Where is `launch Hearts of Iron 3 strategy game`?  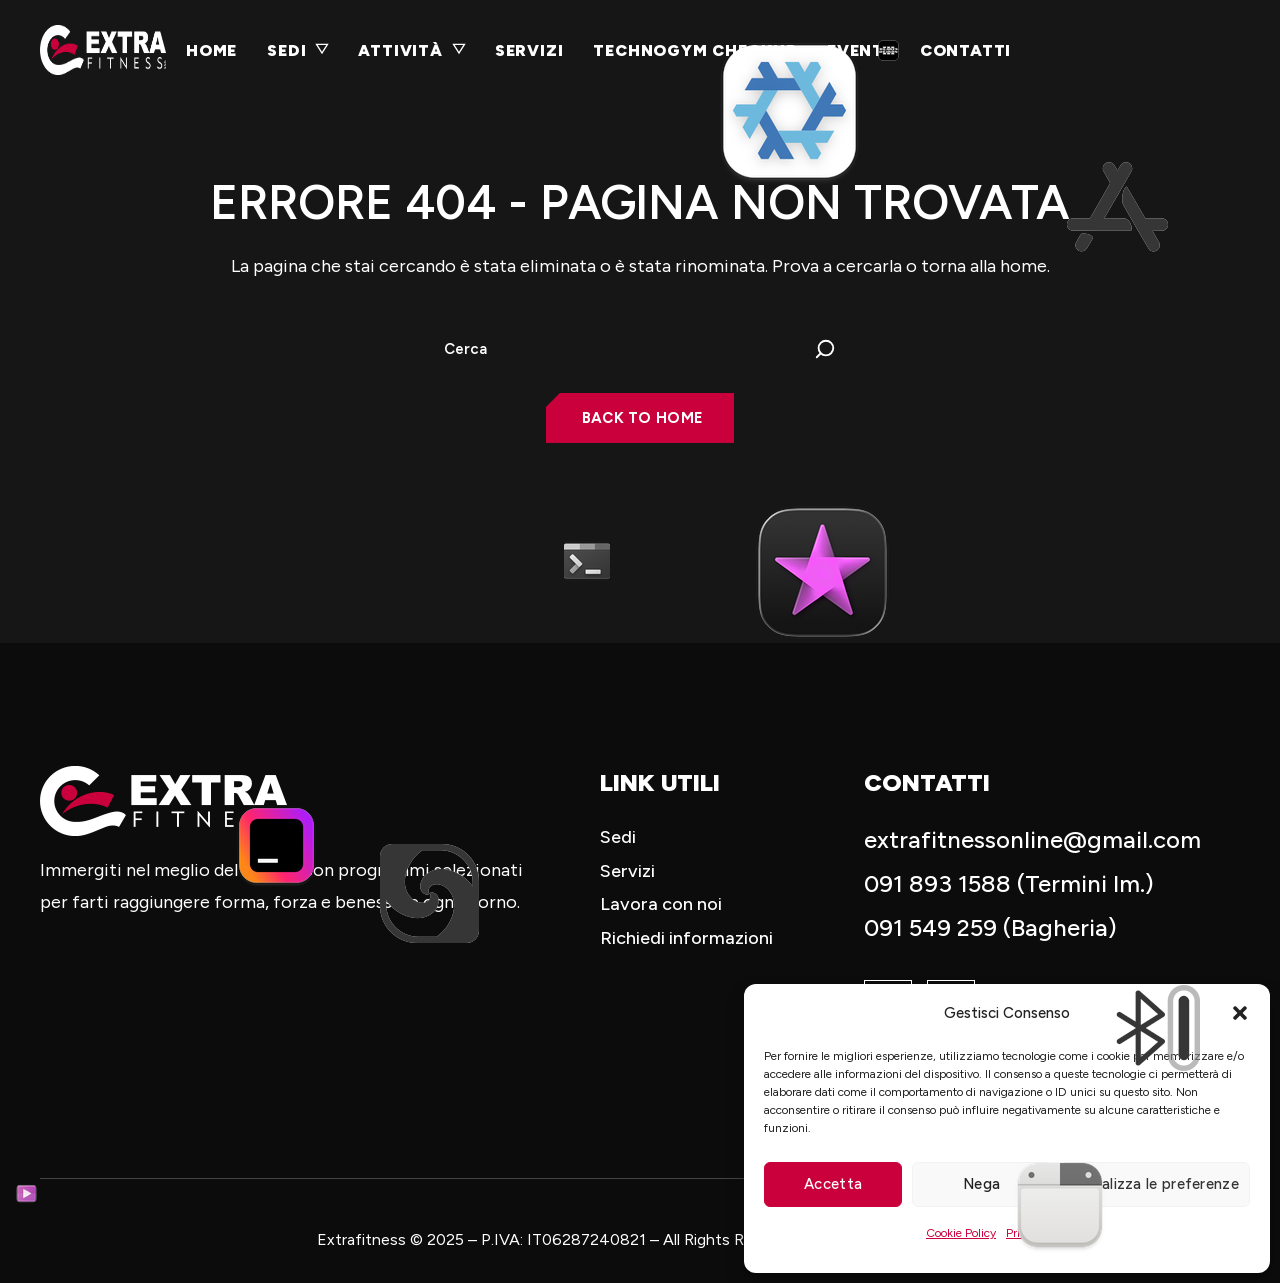 launch Hearts of Iron 3 strategy game is located at coordinates (888, 50).